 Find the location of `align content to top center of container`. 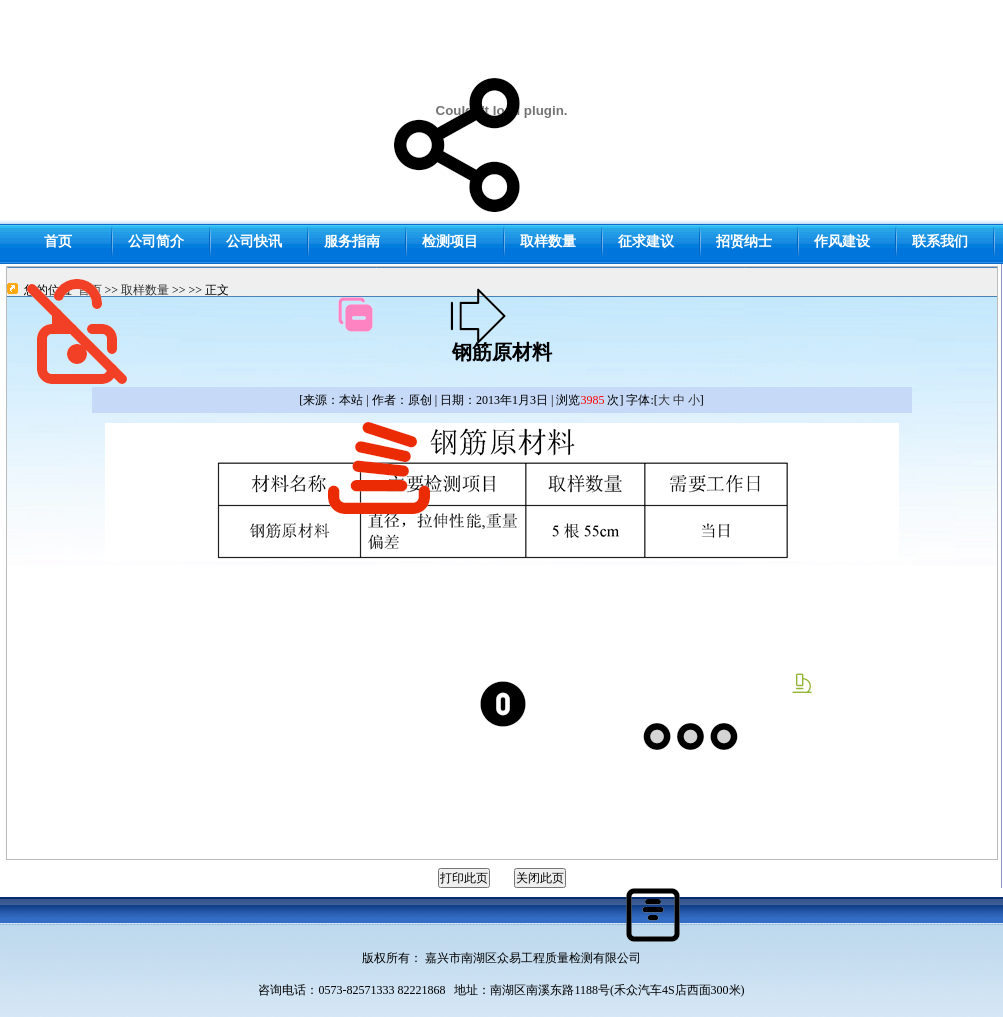

align content to top center of container is located at coordinates (653, 915).